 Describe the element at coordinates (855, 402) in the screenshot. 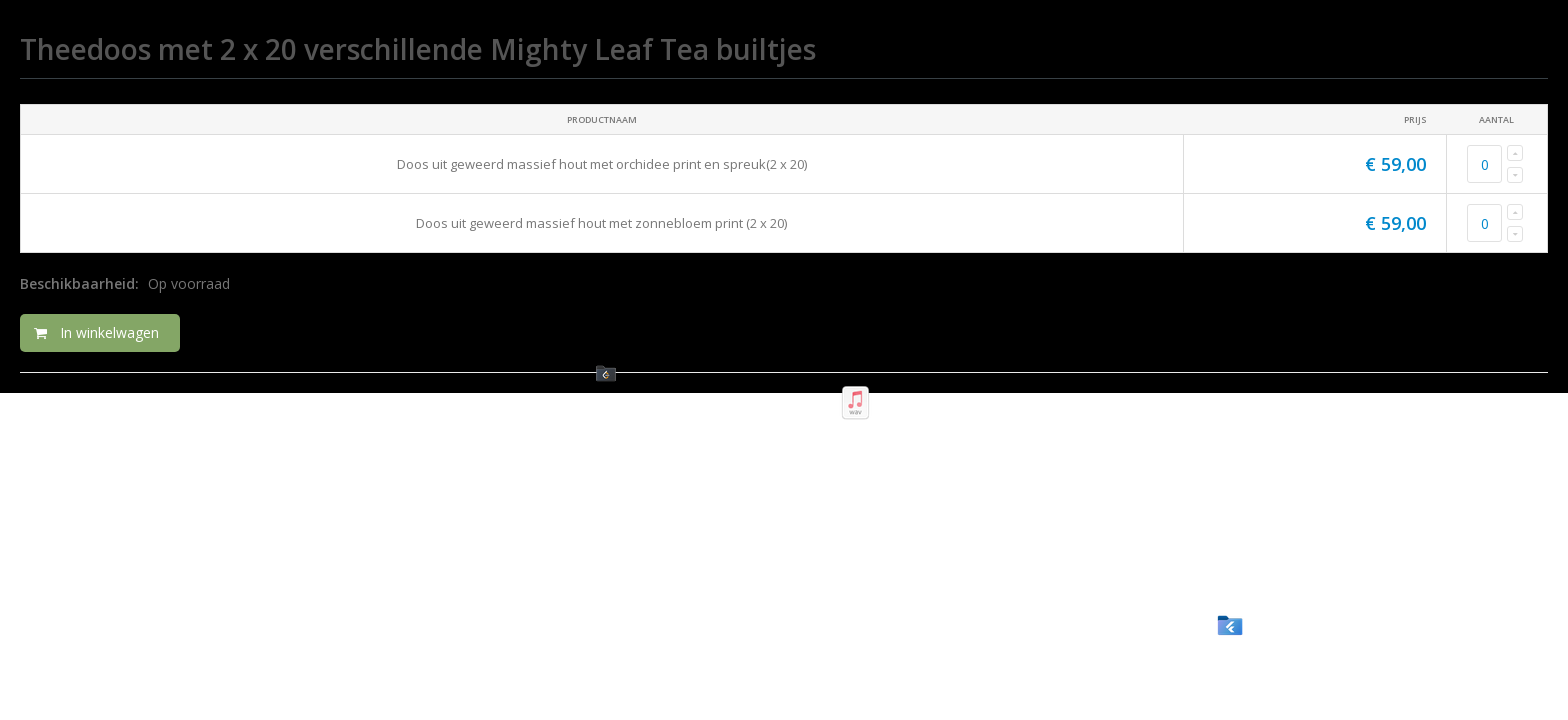

I see `an ADPCM audio file format indicator` at that location.